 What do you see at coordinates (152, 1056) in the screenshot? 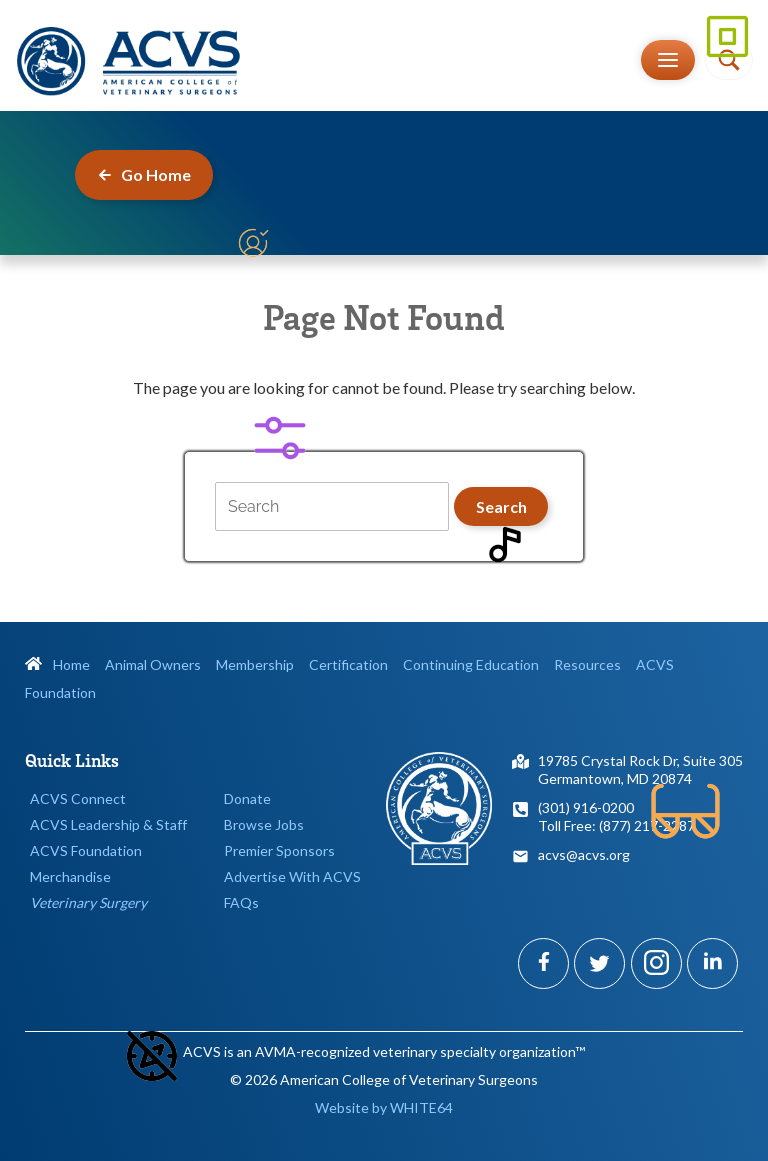
I see `compass or navigation feature disabled` at bounding box center [152, 1056].